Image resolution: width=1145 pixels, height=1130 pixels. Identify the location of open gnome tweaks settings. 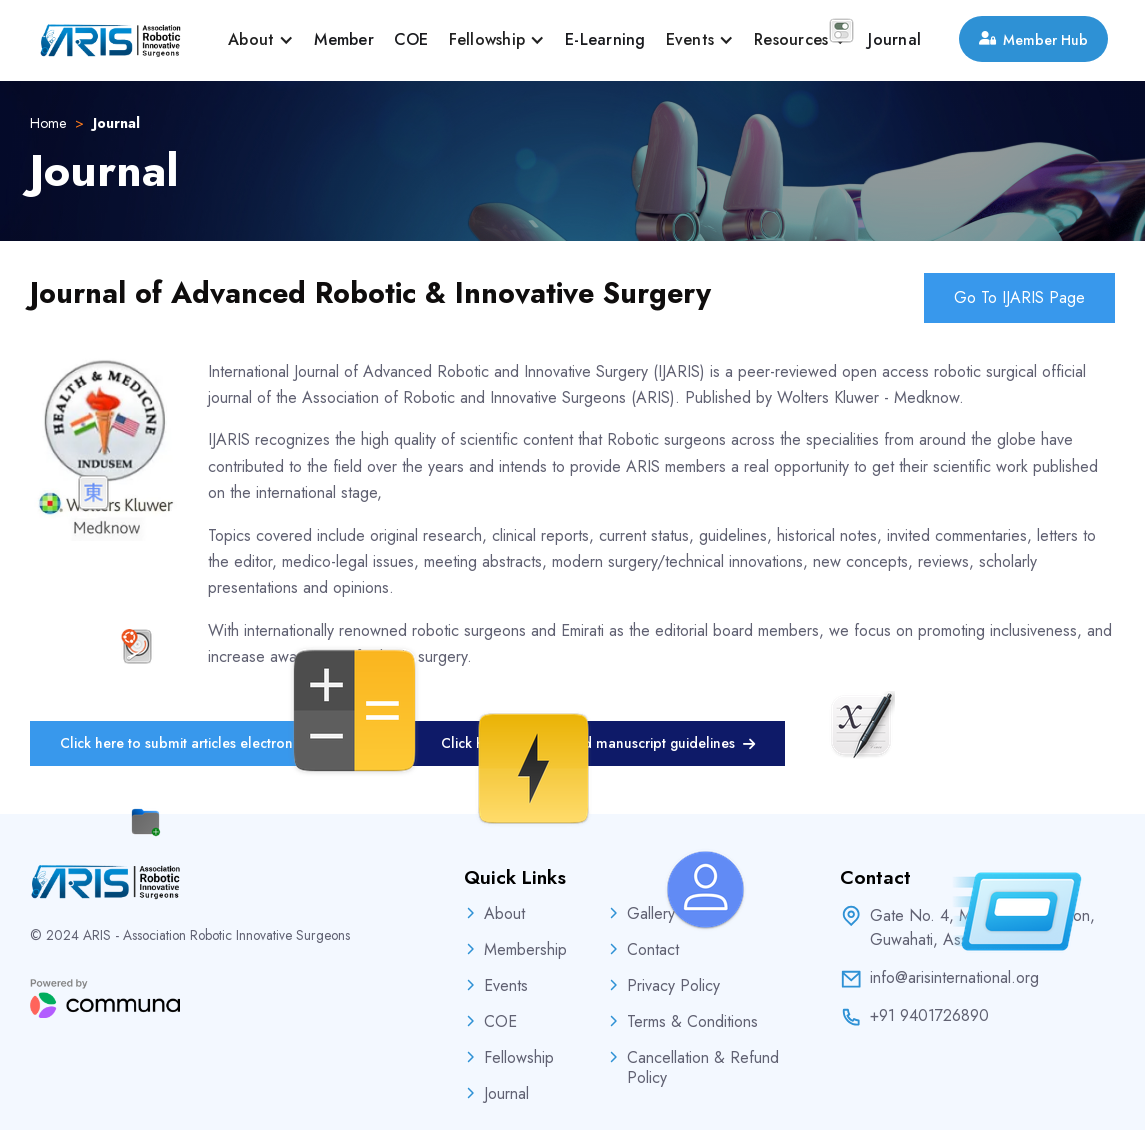
(841, 30).